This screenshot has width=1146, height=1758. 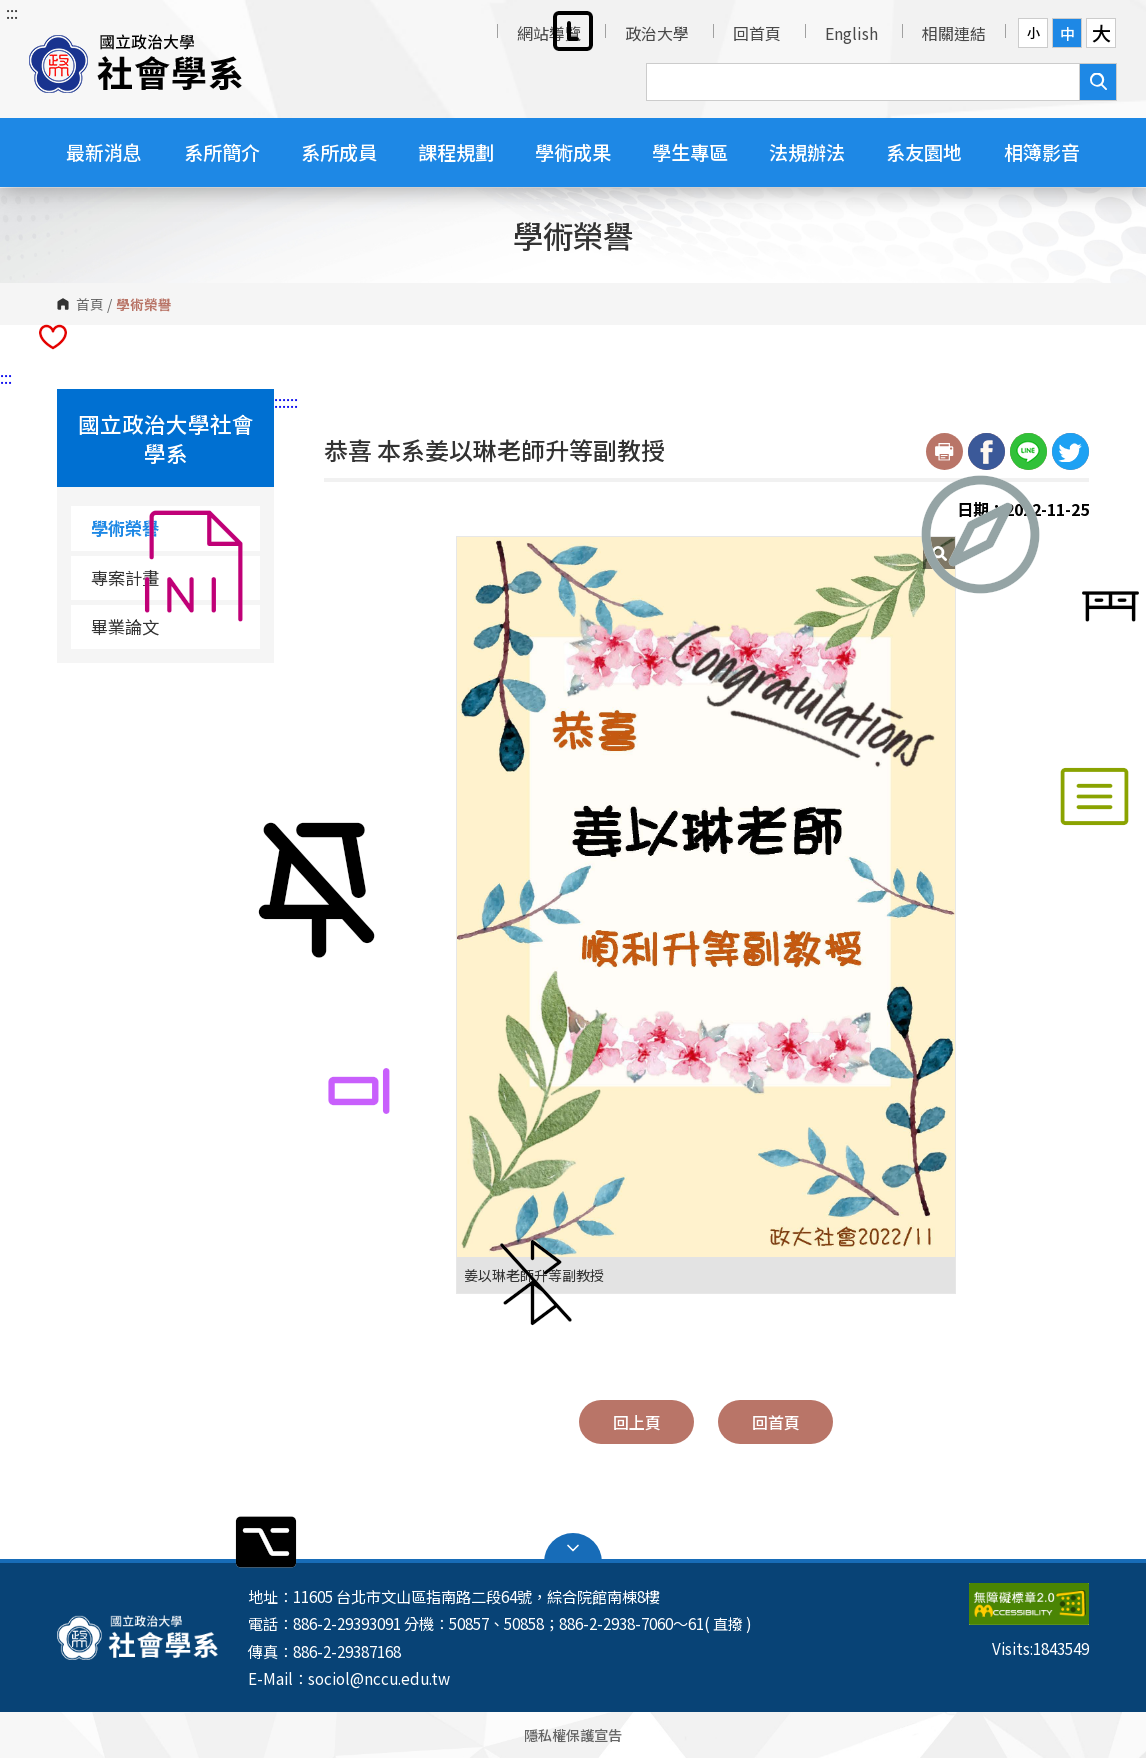 I want to click on access workspace or office settings, so click(x=1110, y=605).